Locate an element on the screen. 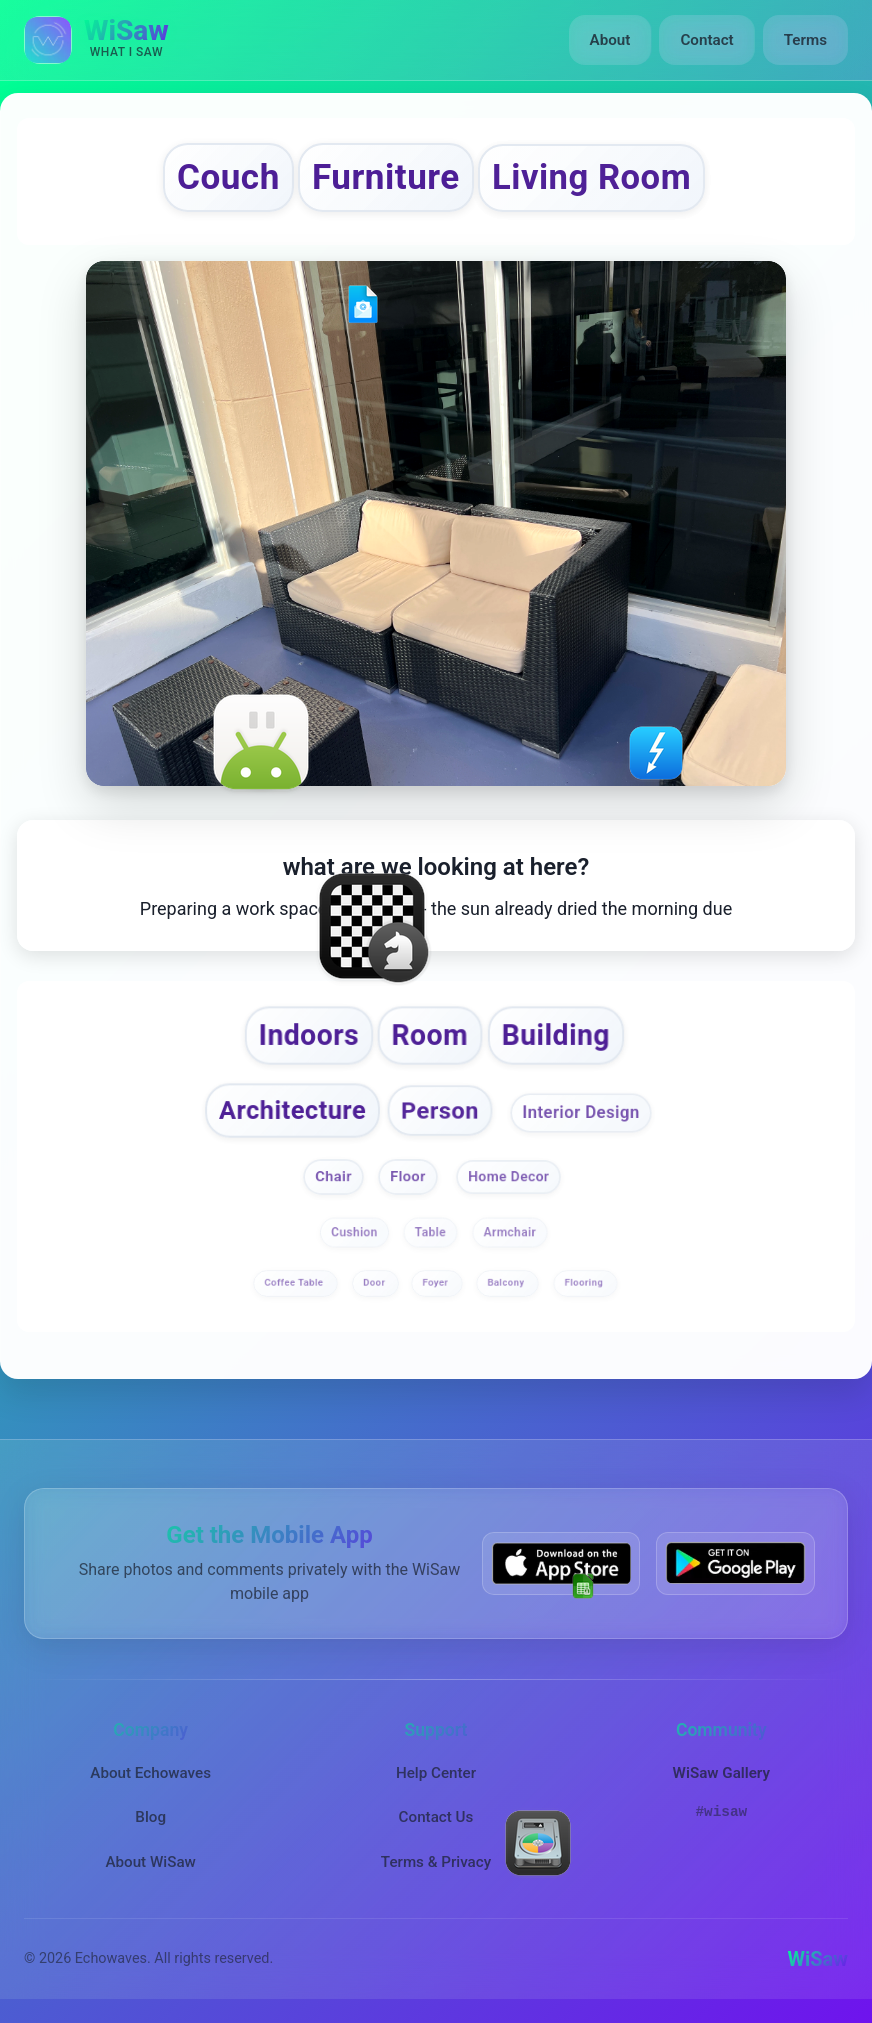 The height and width of the screenshot is (2023, 872). open LibreOffice Calc spreadsheet application is located at coordinates (583, 1586).